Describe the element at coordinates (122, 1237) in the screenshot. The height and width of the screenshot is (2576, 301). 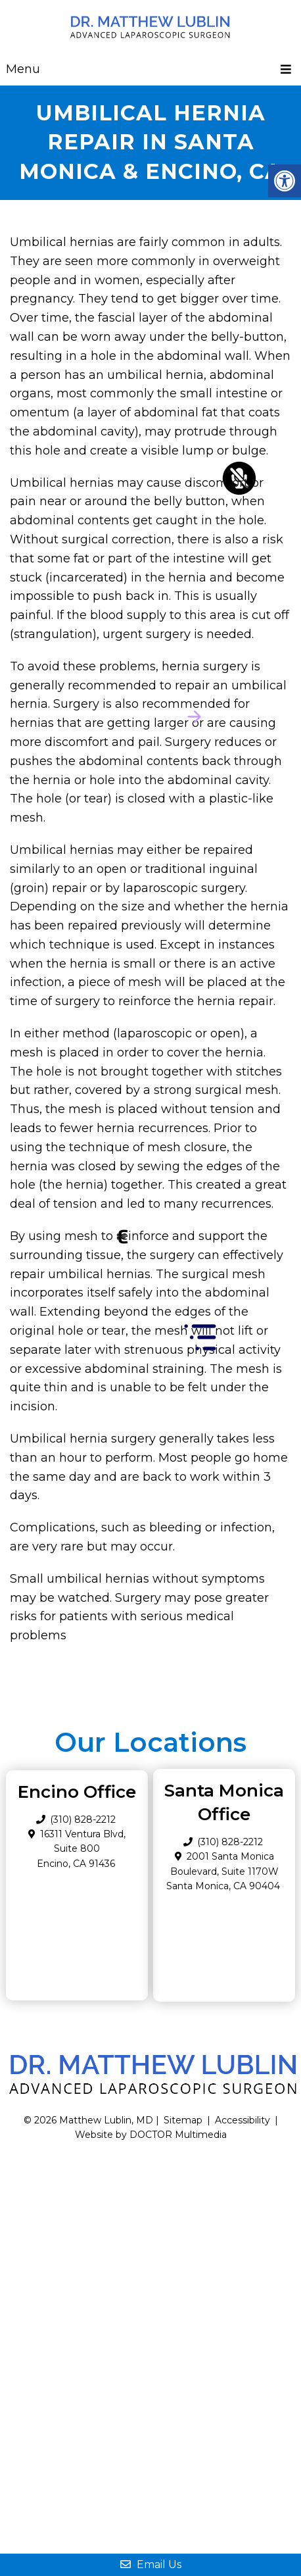
I see `view prices in euros` at that location.